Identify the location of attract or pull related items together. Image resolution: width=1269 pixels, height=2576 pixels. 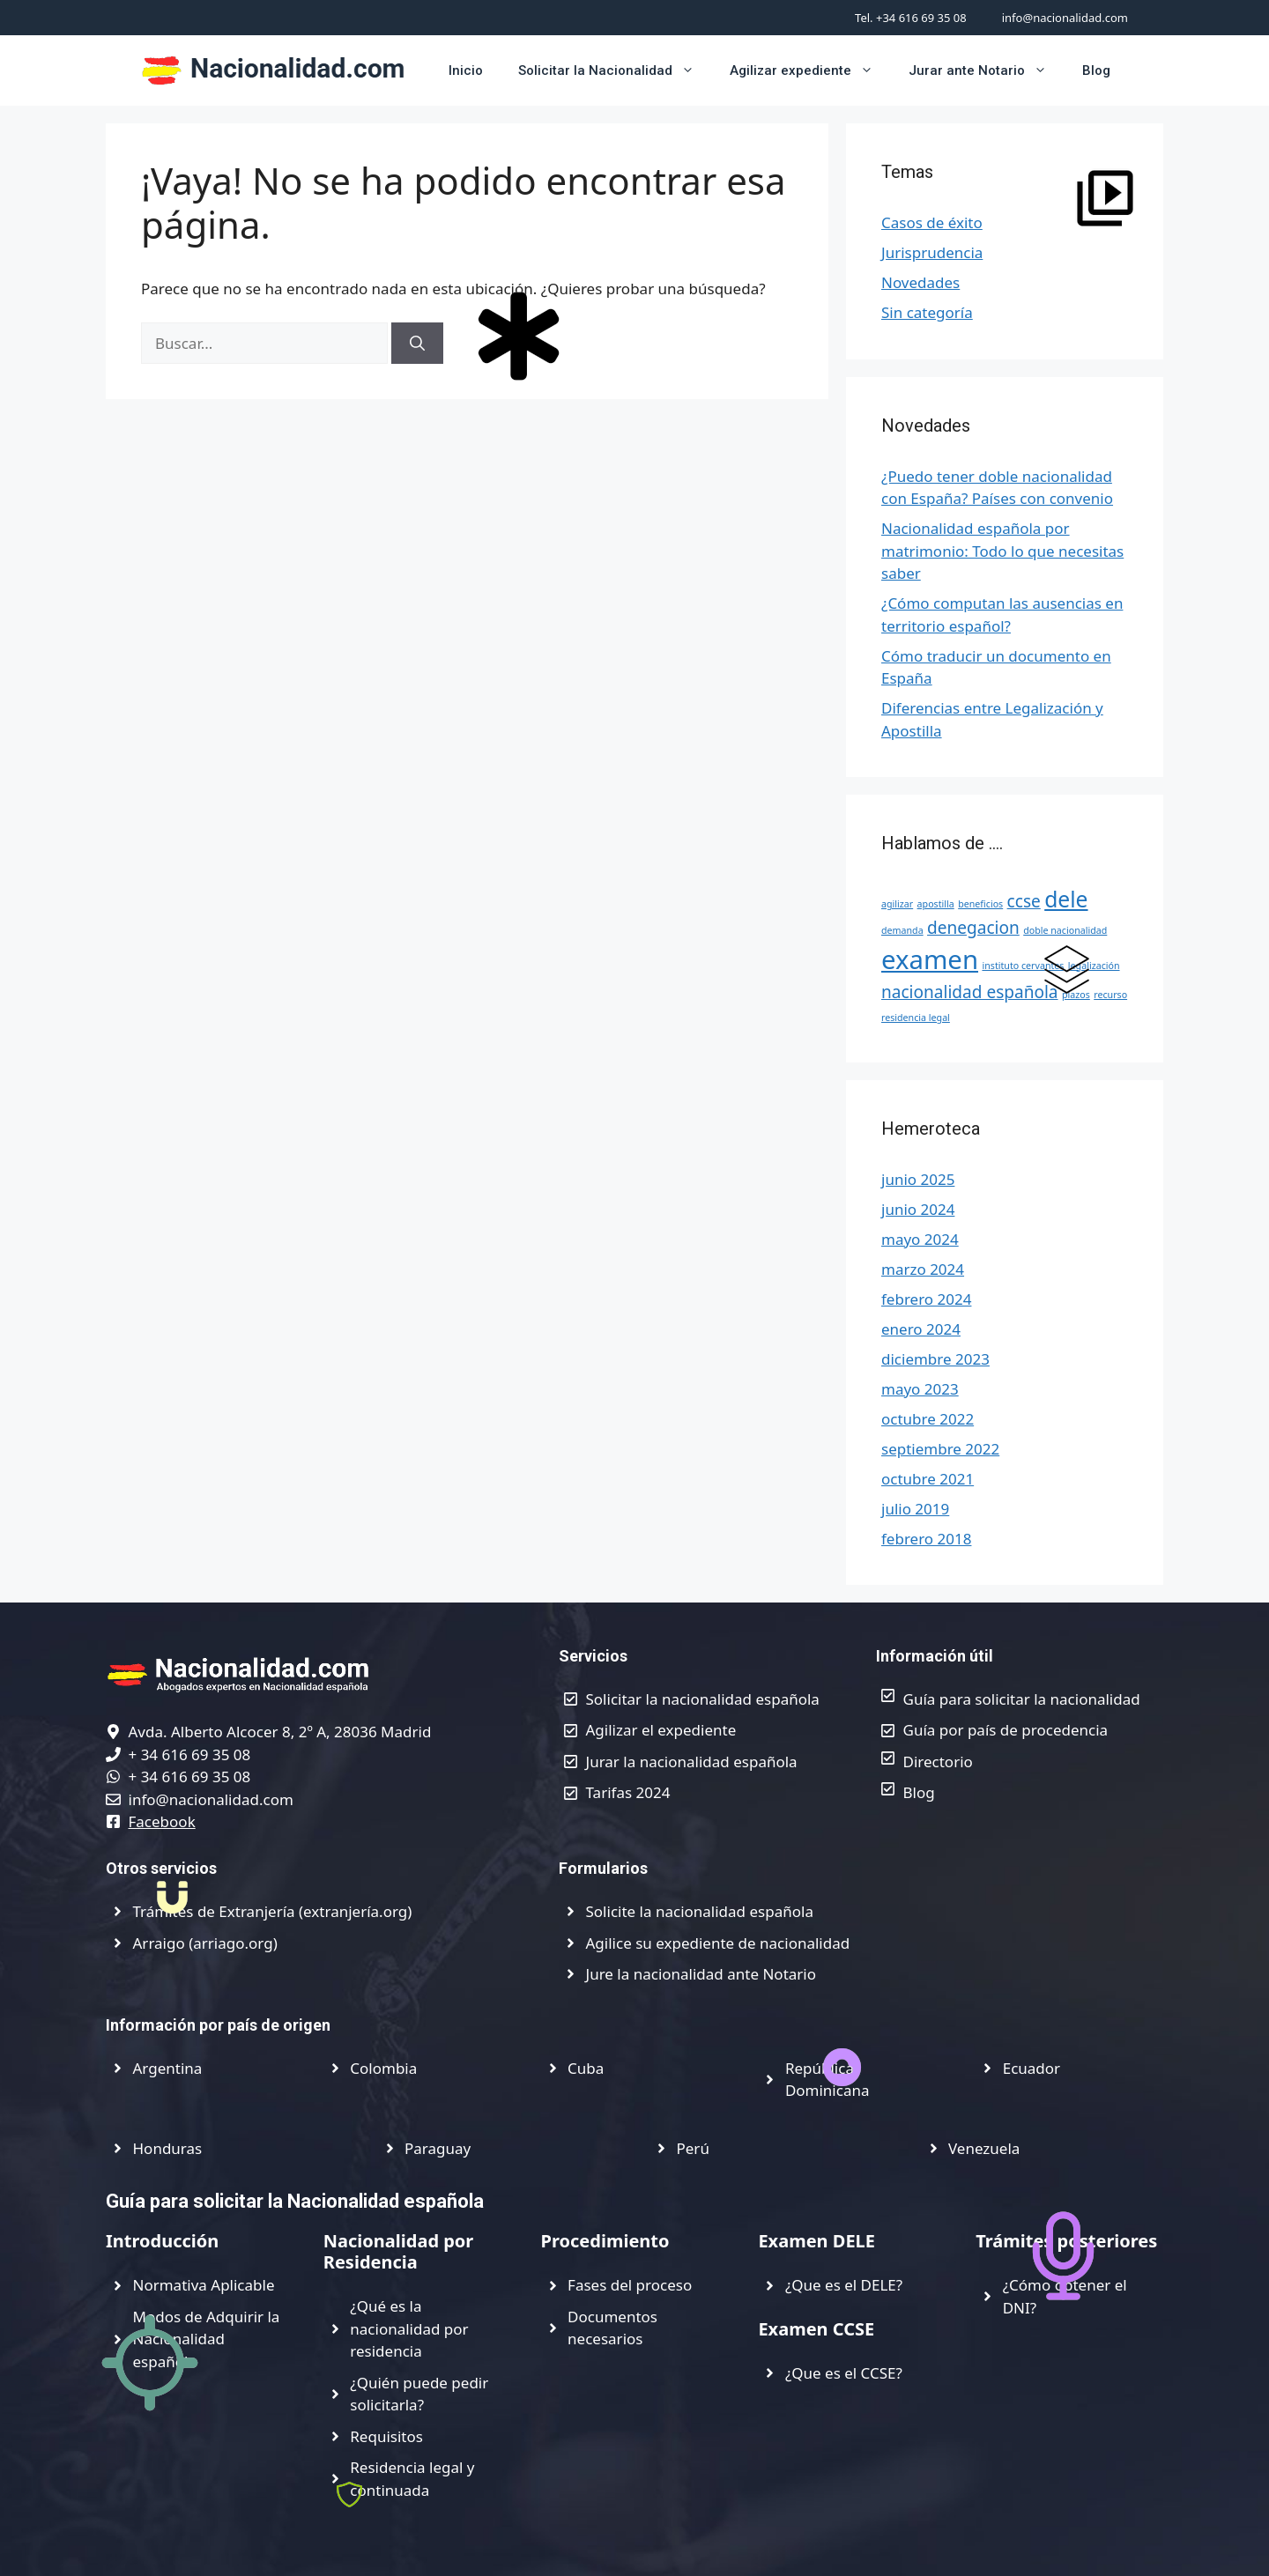
(172, 1896).